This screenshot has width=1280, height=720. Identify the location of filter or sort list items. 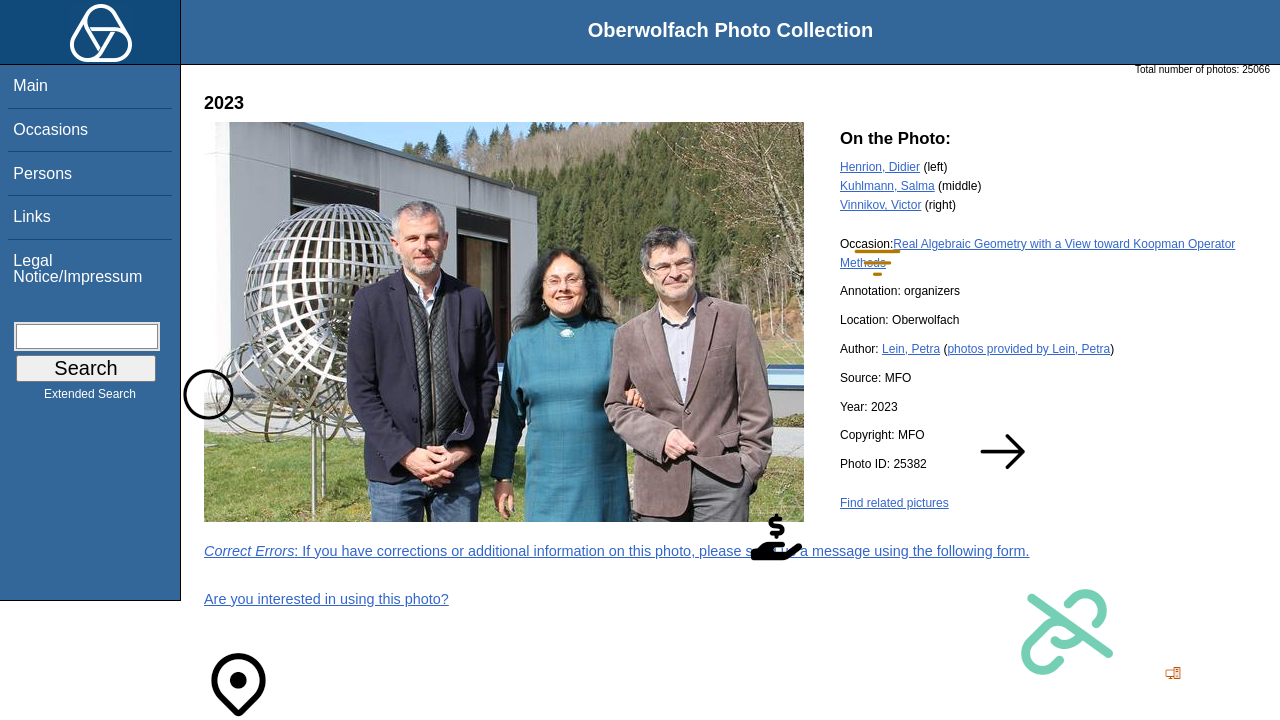
(877, 263).